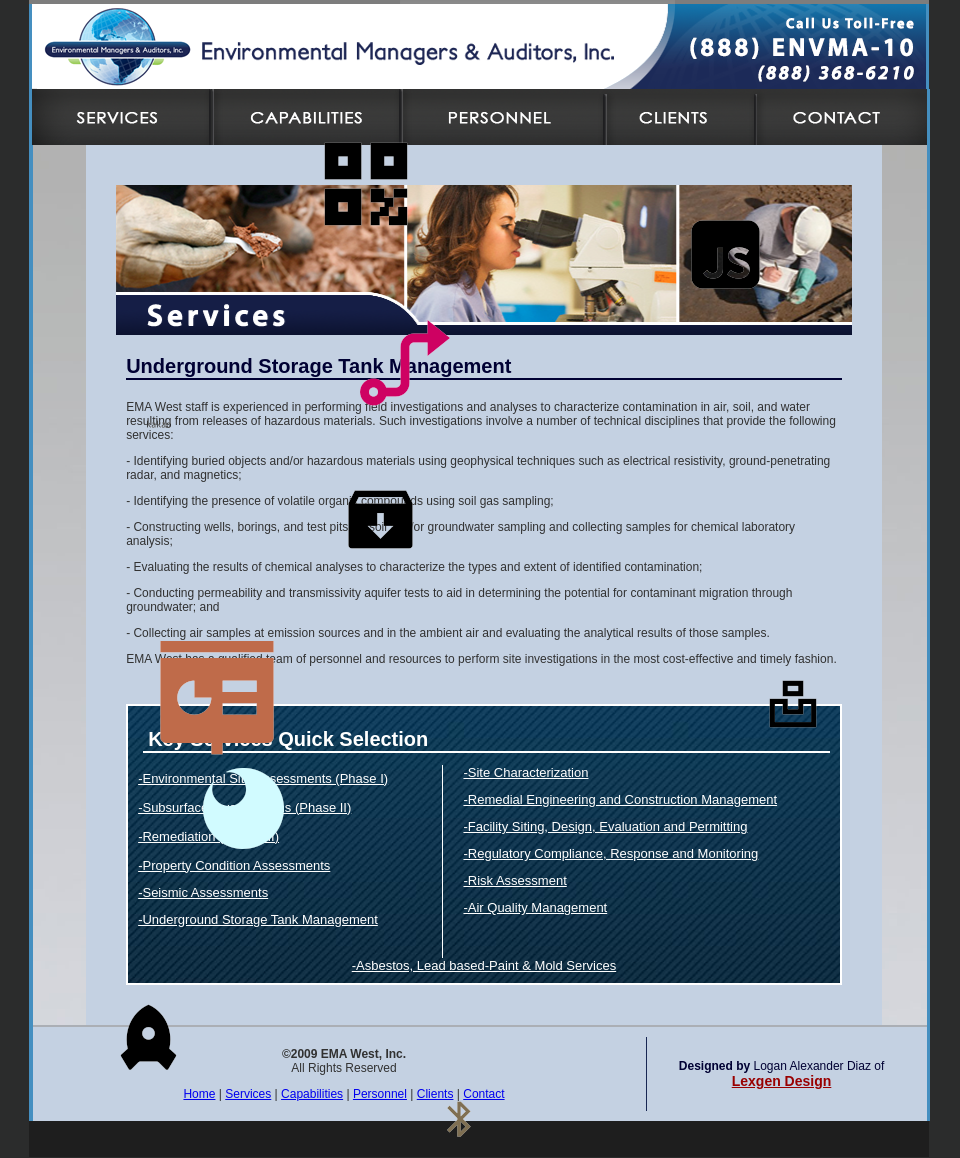  I want to click on start a presentation slideshow, so click(217, 692).